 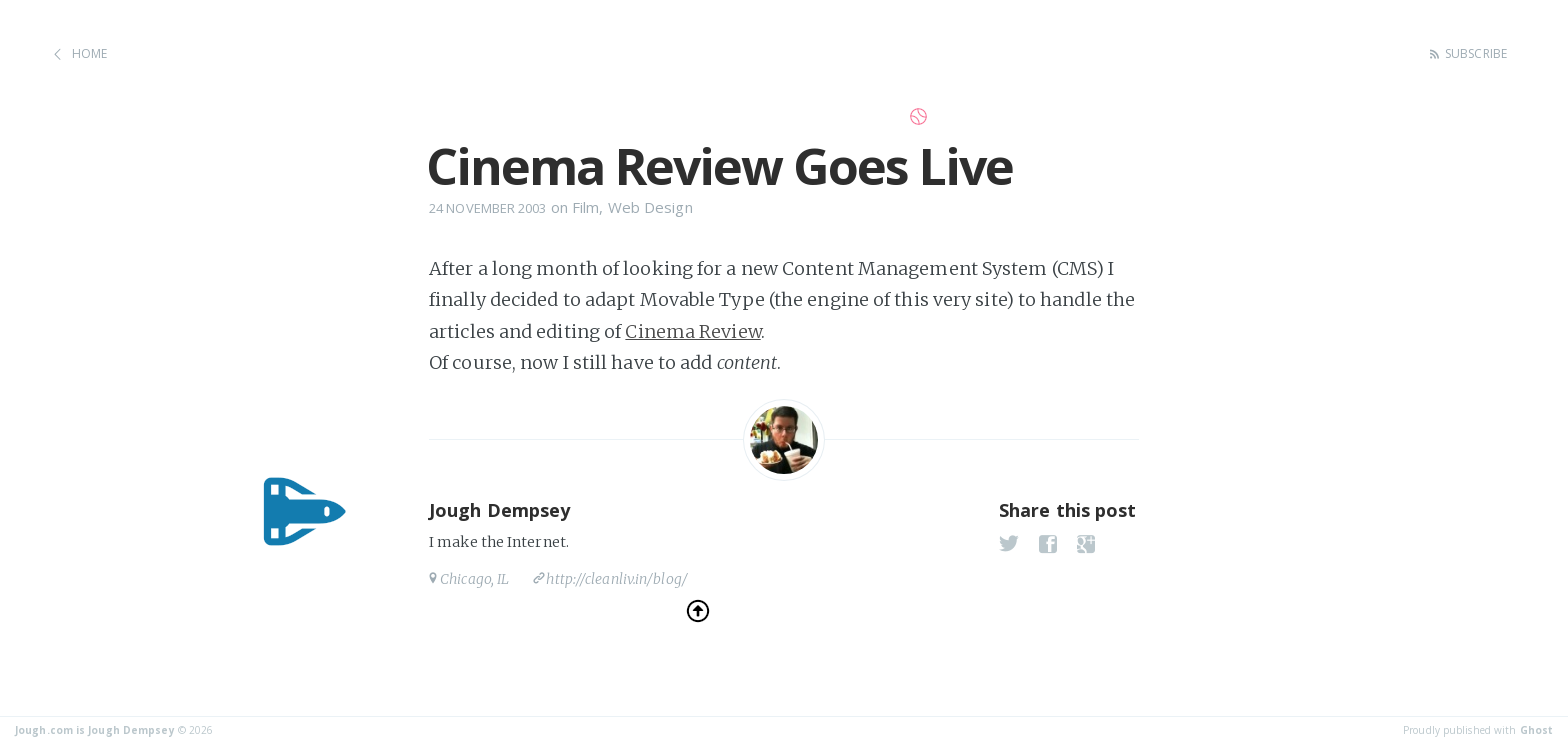 I want to click on scroll to top of page, so click(x=698, y=611).